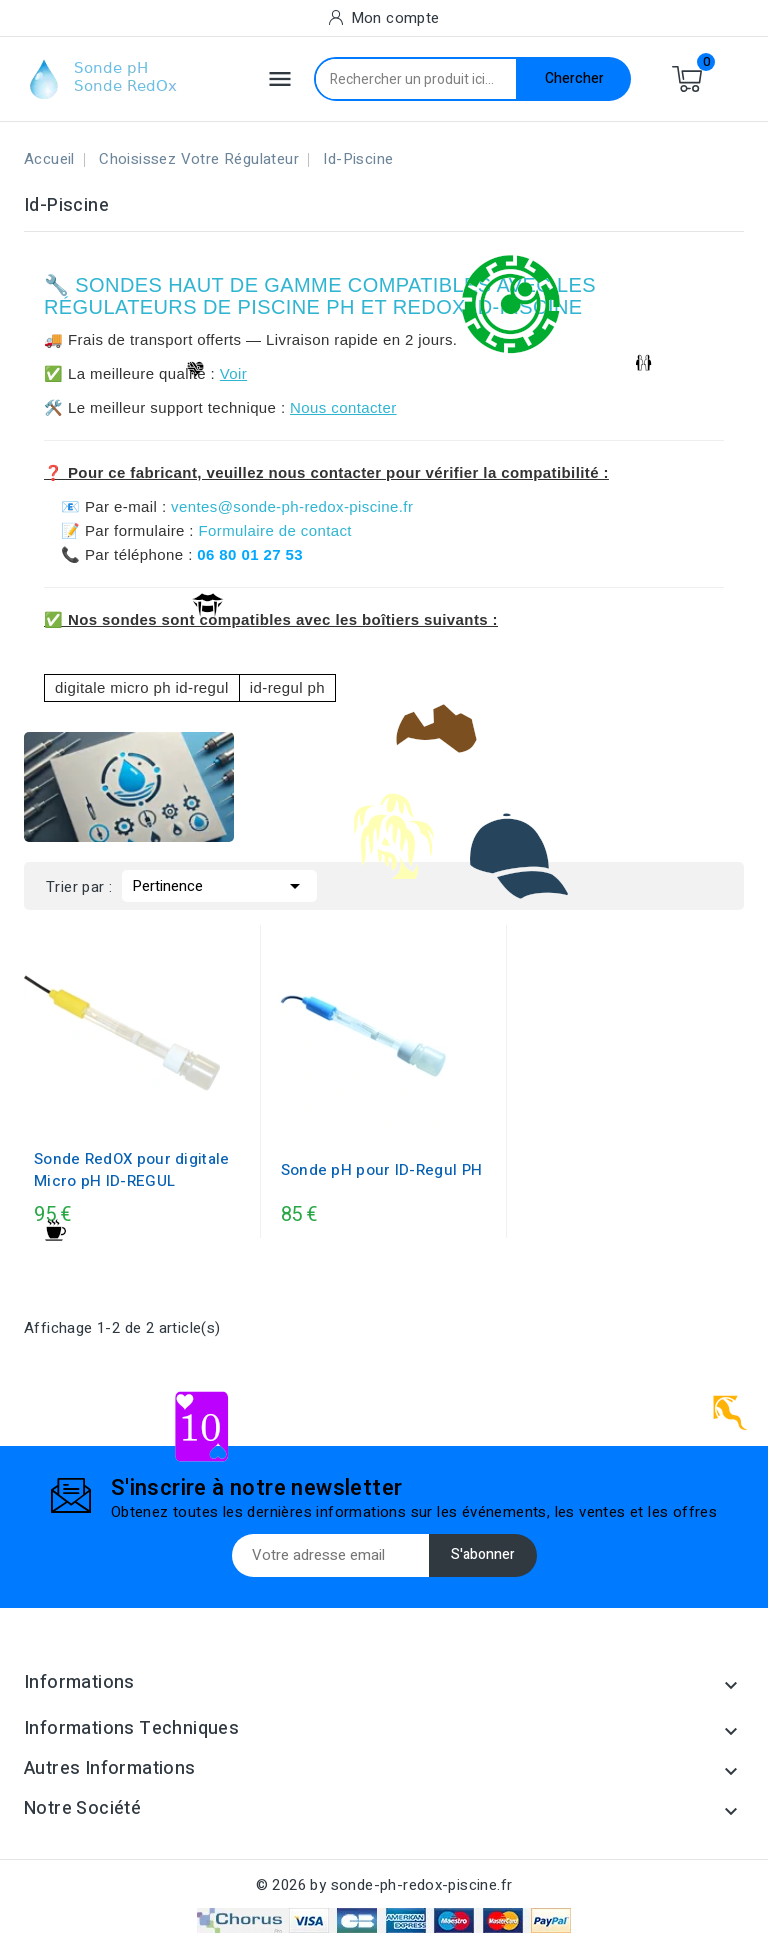 The image size is (768, 1956). Describe the element at coordinates (519, 856) in the screenshot. I see `access player profile or avatar customization` at that location.